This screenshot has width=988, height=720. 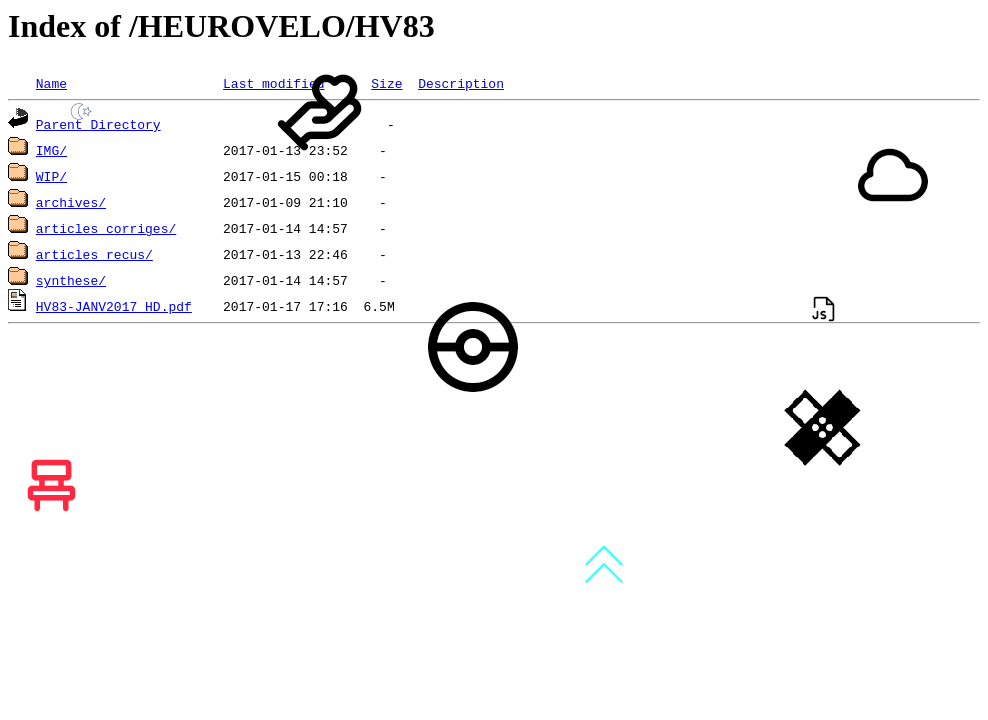 I want to click on cloud storage or sync status, so click(x=893, y=175).